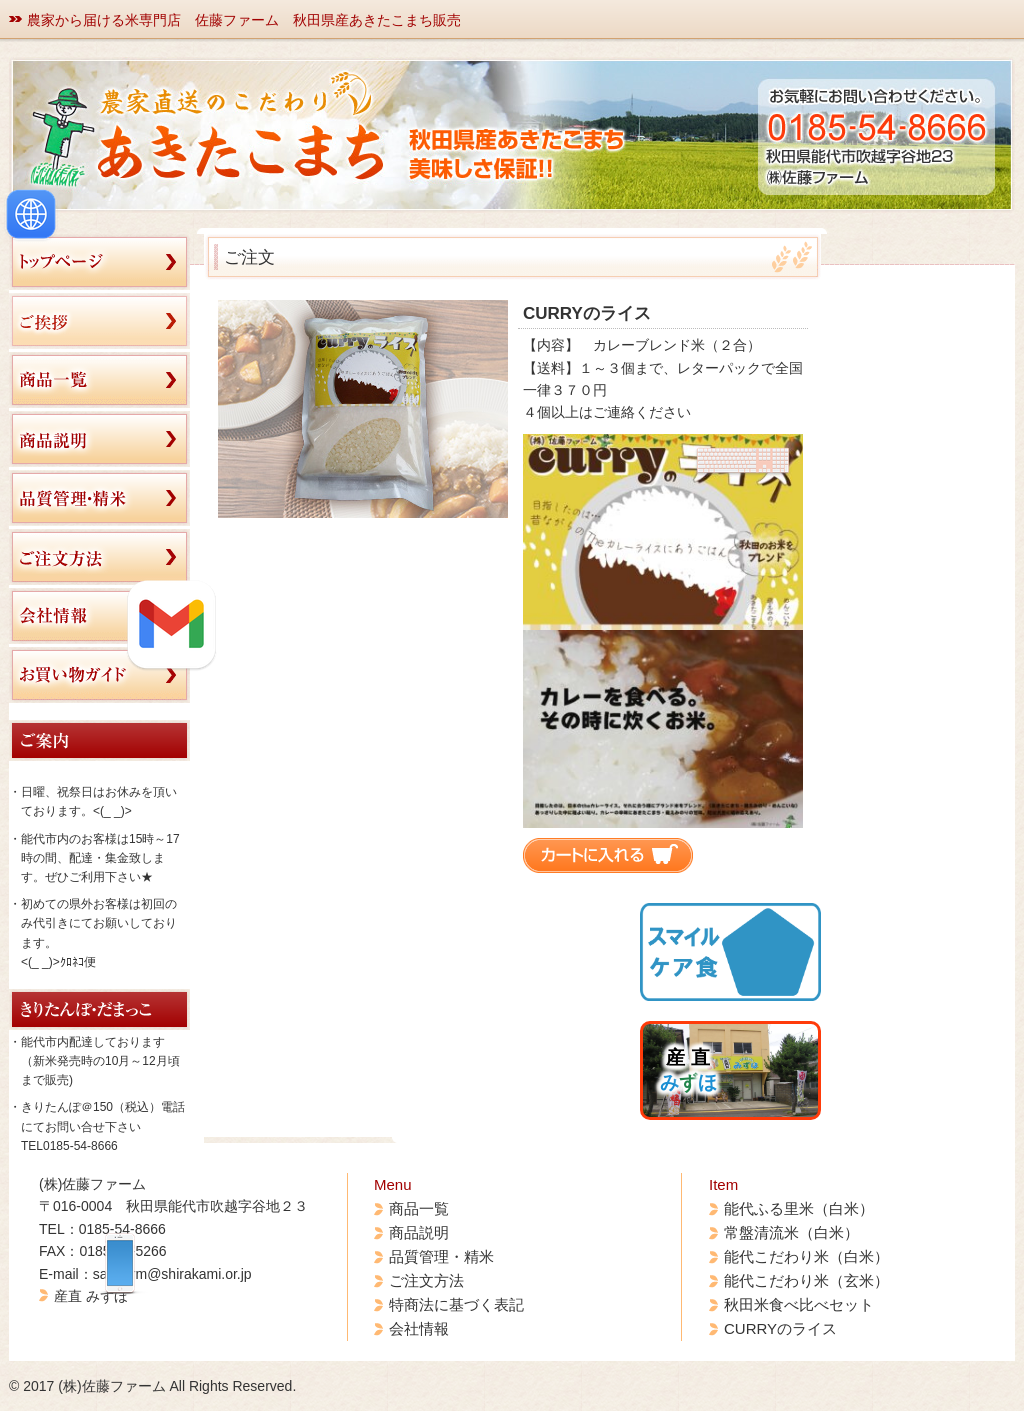  What do you see at coordinates (120, 1264) in the screenshot?
I see `iPhone 7 Plus device icon` at bounding box center [120, 1264].